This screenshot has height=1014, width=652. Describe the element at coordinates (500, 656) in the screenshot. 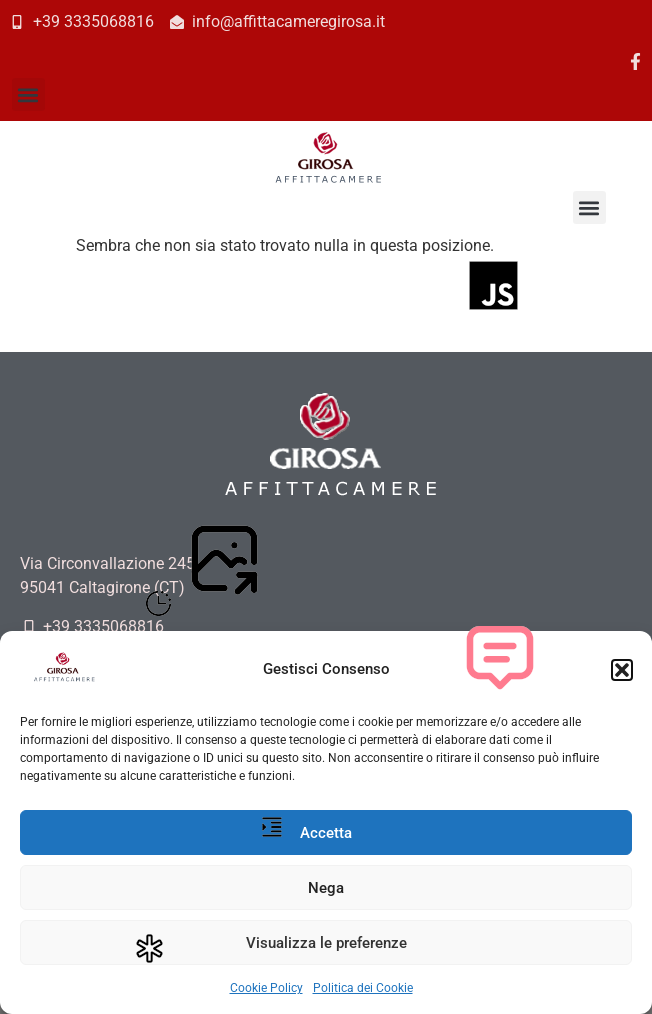

I see `open messaging or chat` at that location.